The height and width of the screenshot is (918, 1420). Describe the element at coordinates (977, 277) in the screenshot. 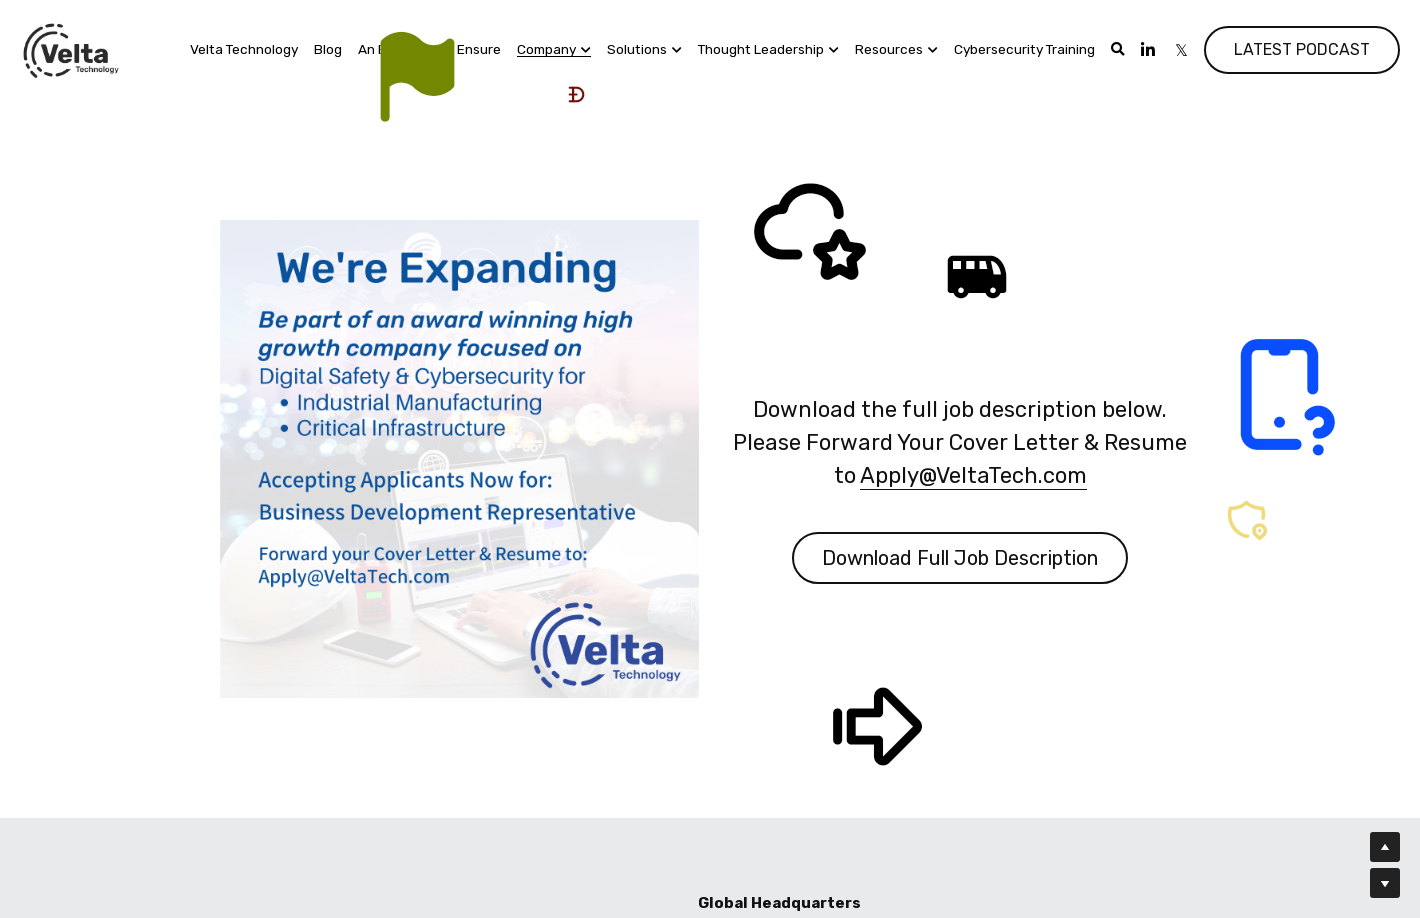

I see `view public transit options` at that location.